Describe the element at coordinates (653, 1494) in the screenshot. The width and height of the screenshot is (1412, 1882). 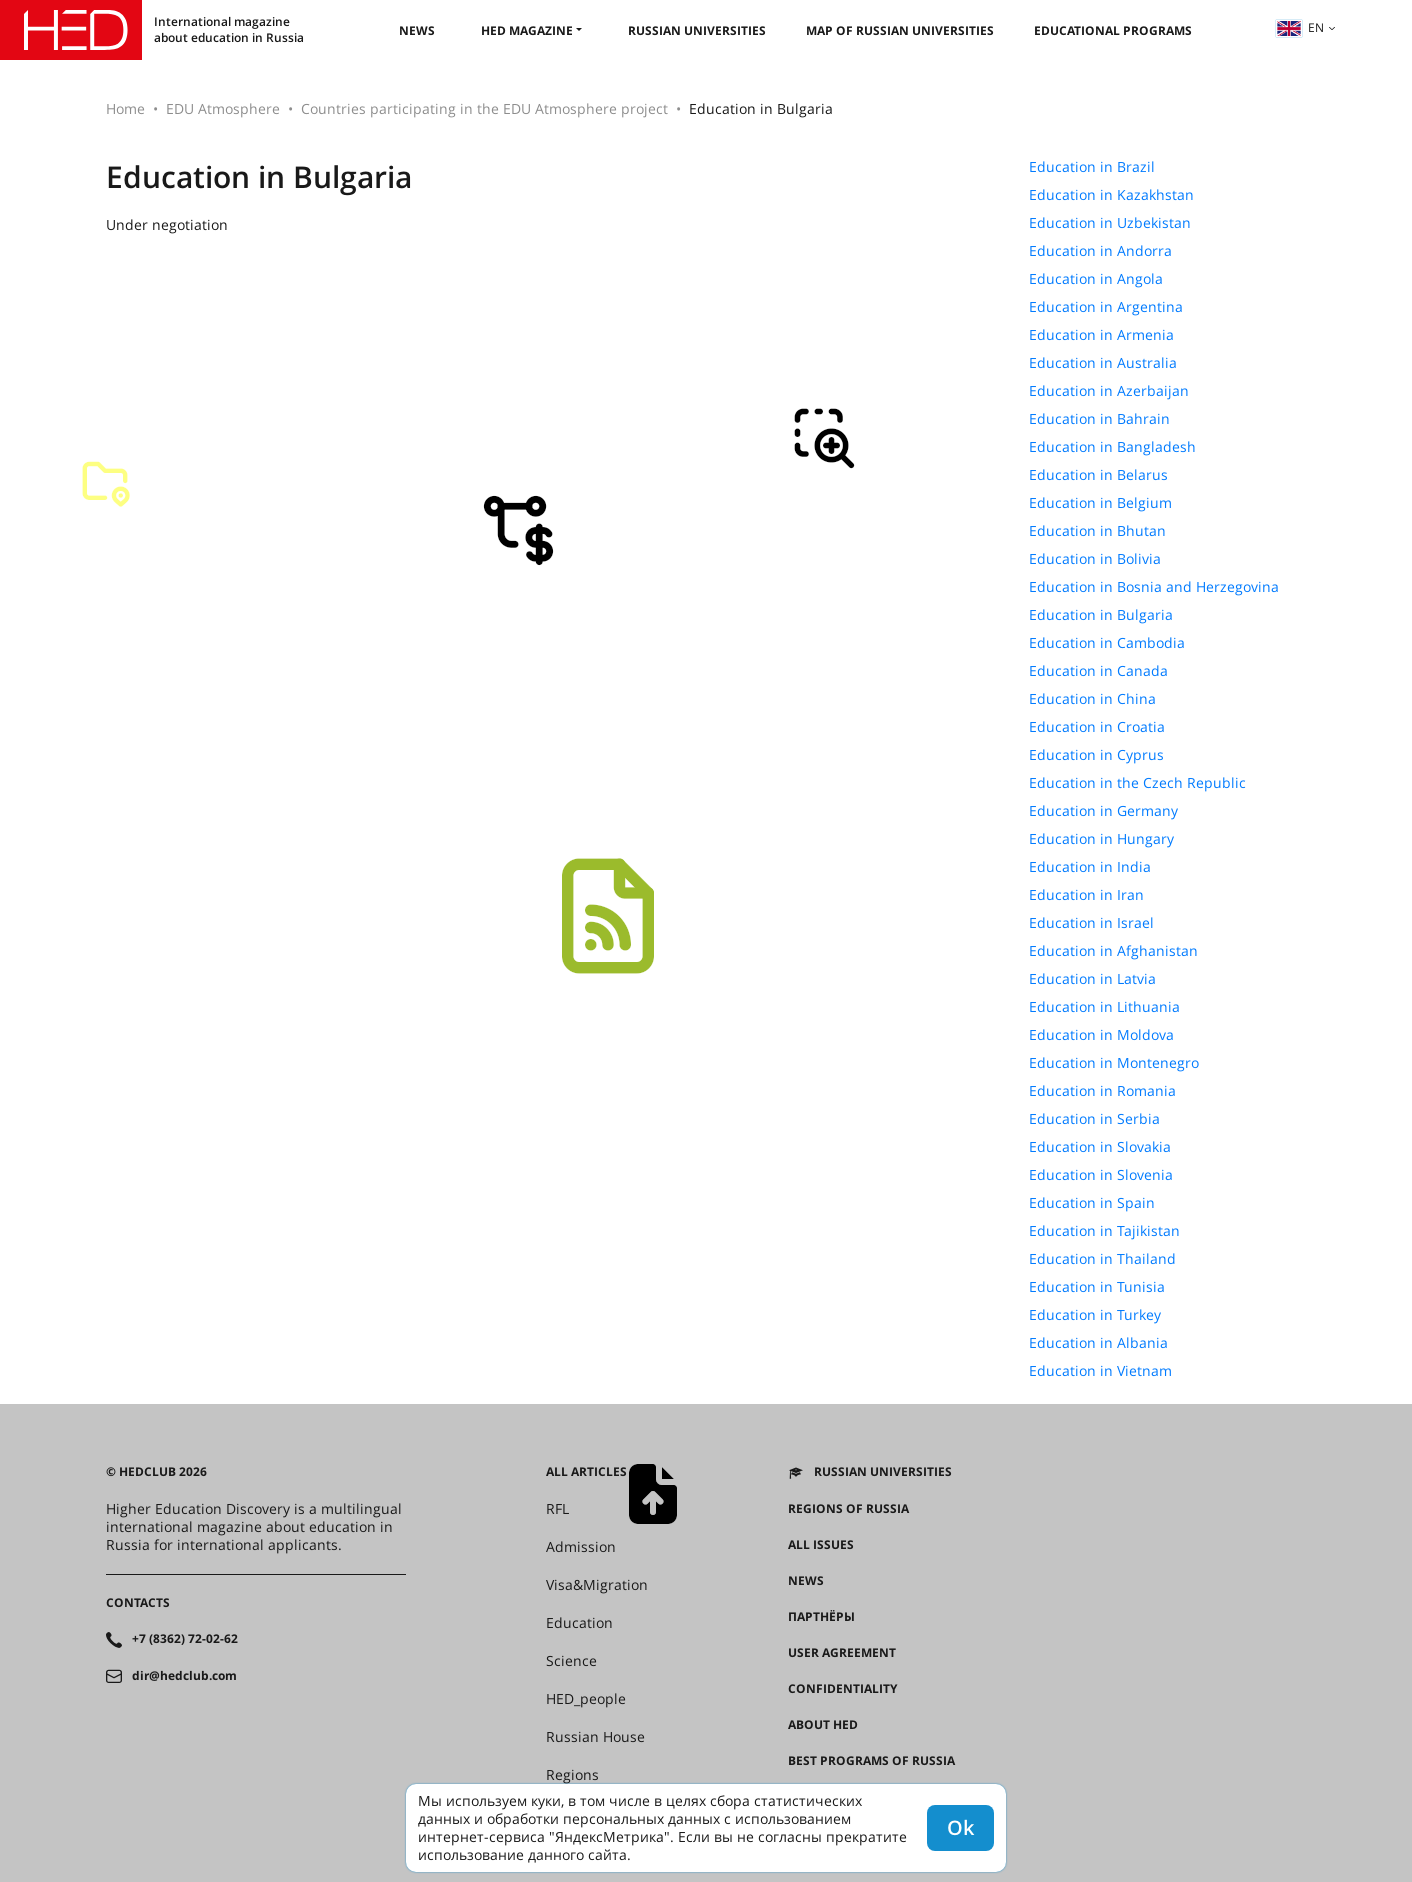
I see `upload a file` at that location.